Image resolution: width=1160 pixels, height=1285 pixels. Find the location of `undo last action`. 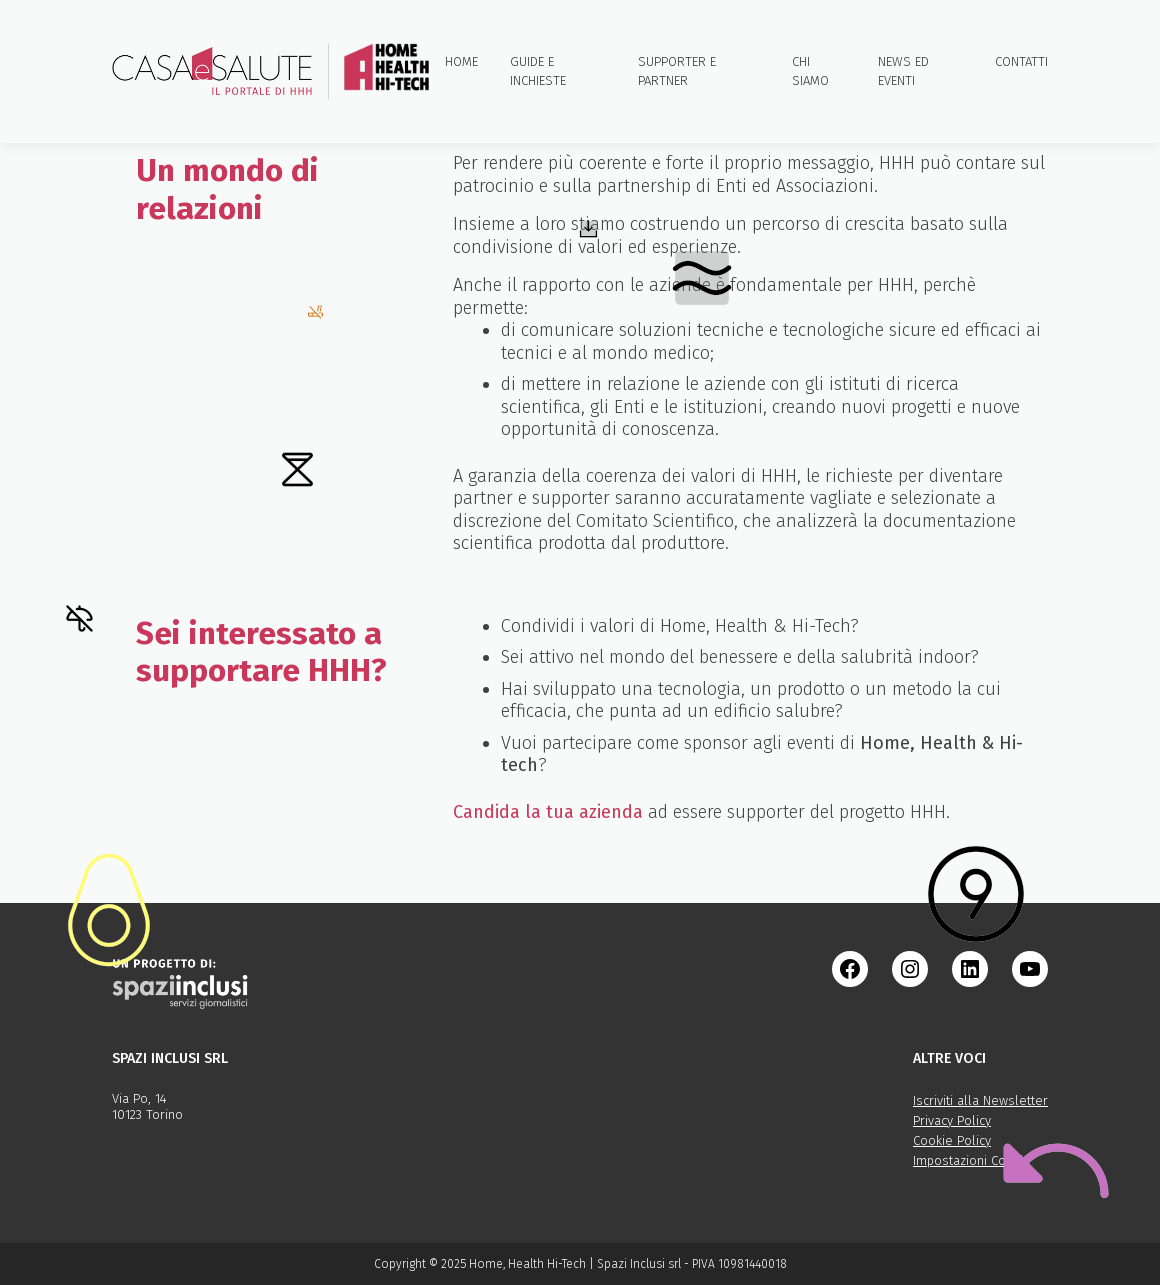

undo last action is located at coordinates (1058, 1167).